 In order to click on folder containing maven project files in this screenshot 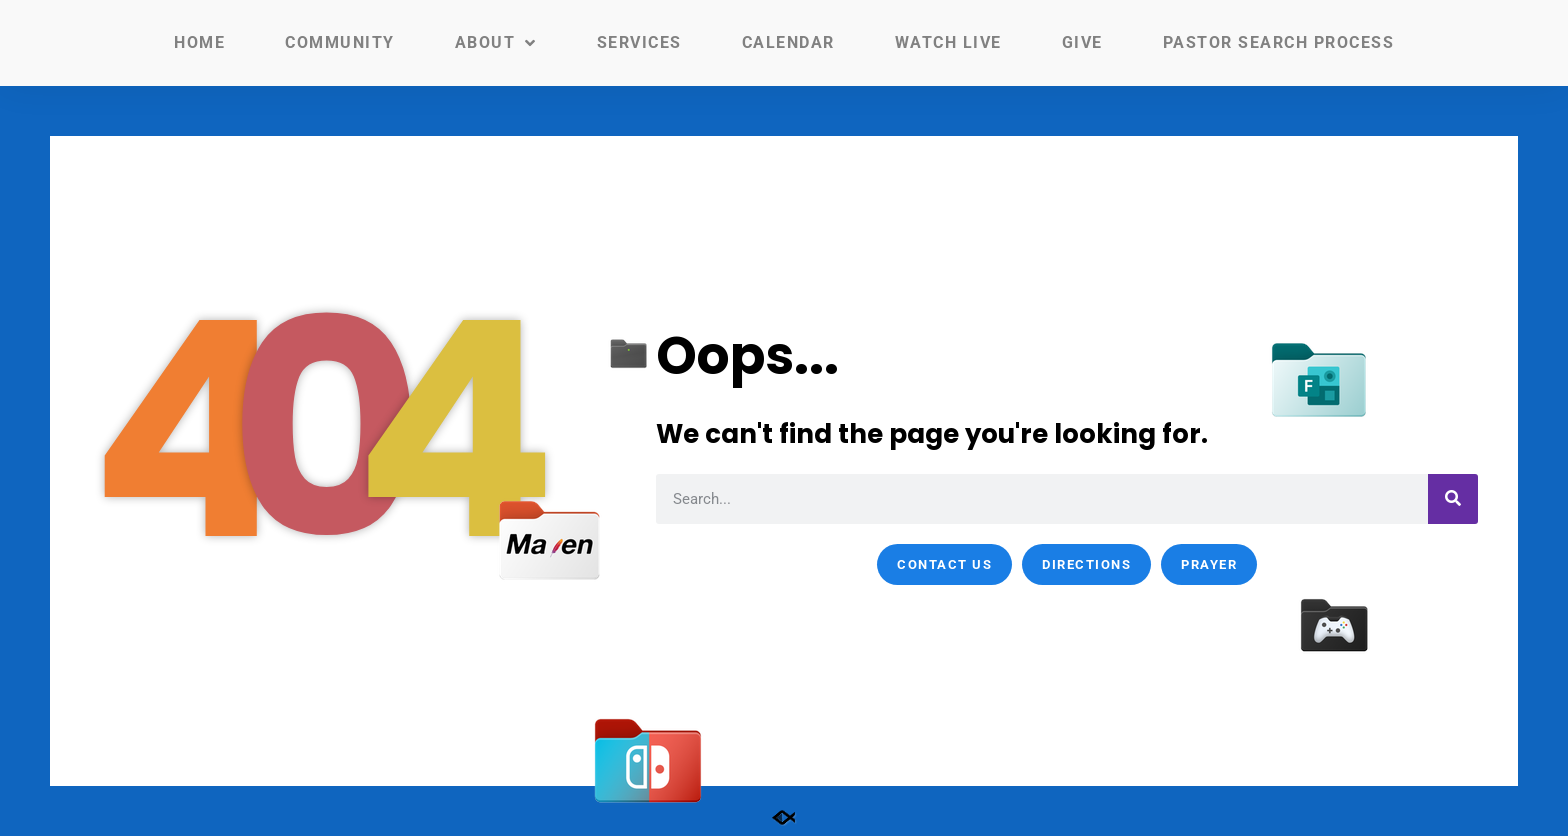, I will do `click(549, 543)`.